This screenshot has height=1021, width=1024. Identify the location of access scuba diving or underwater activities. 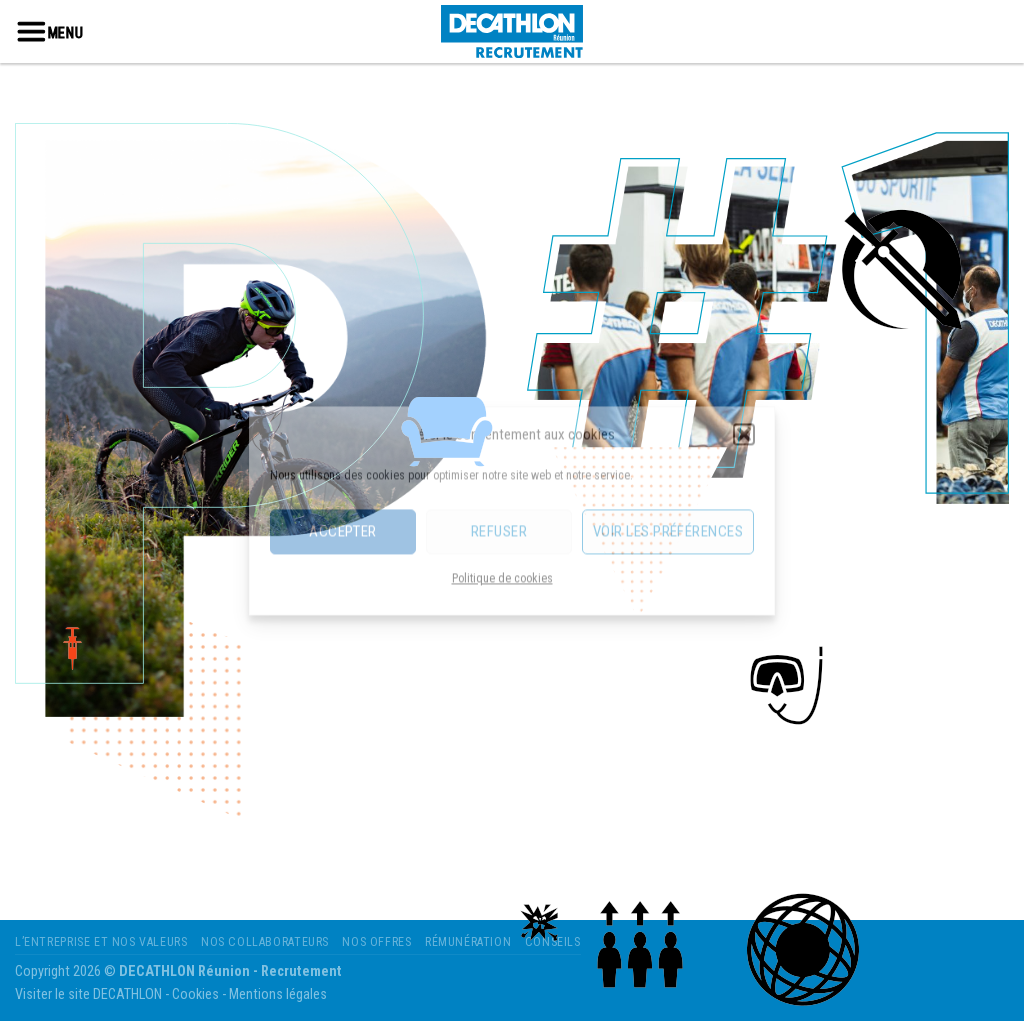
(786, 685).